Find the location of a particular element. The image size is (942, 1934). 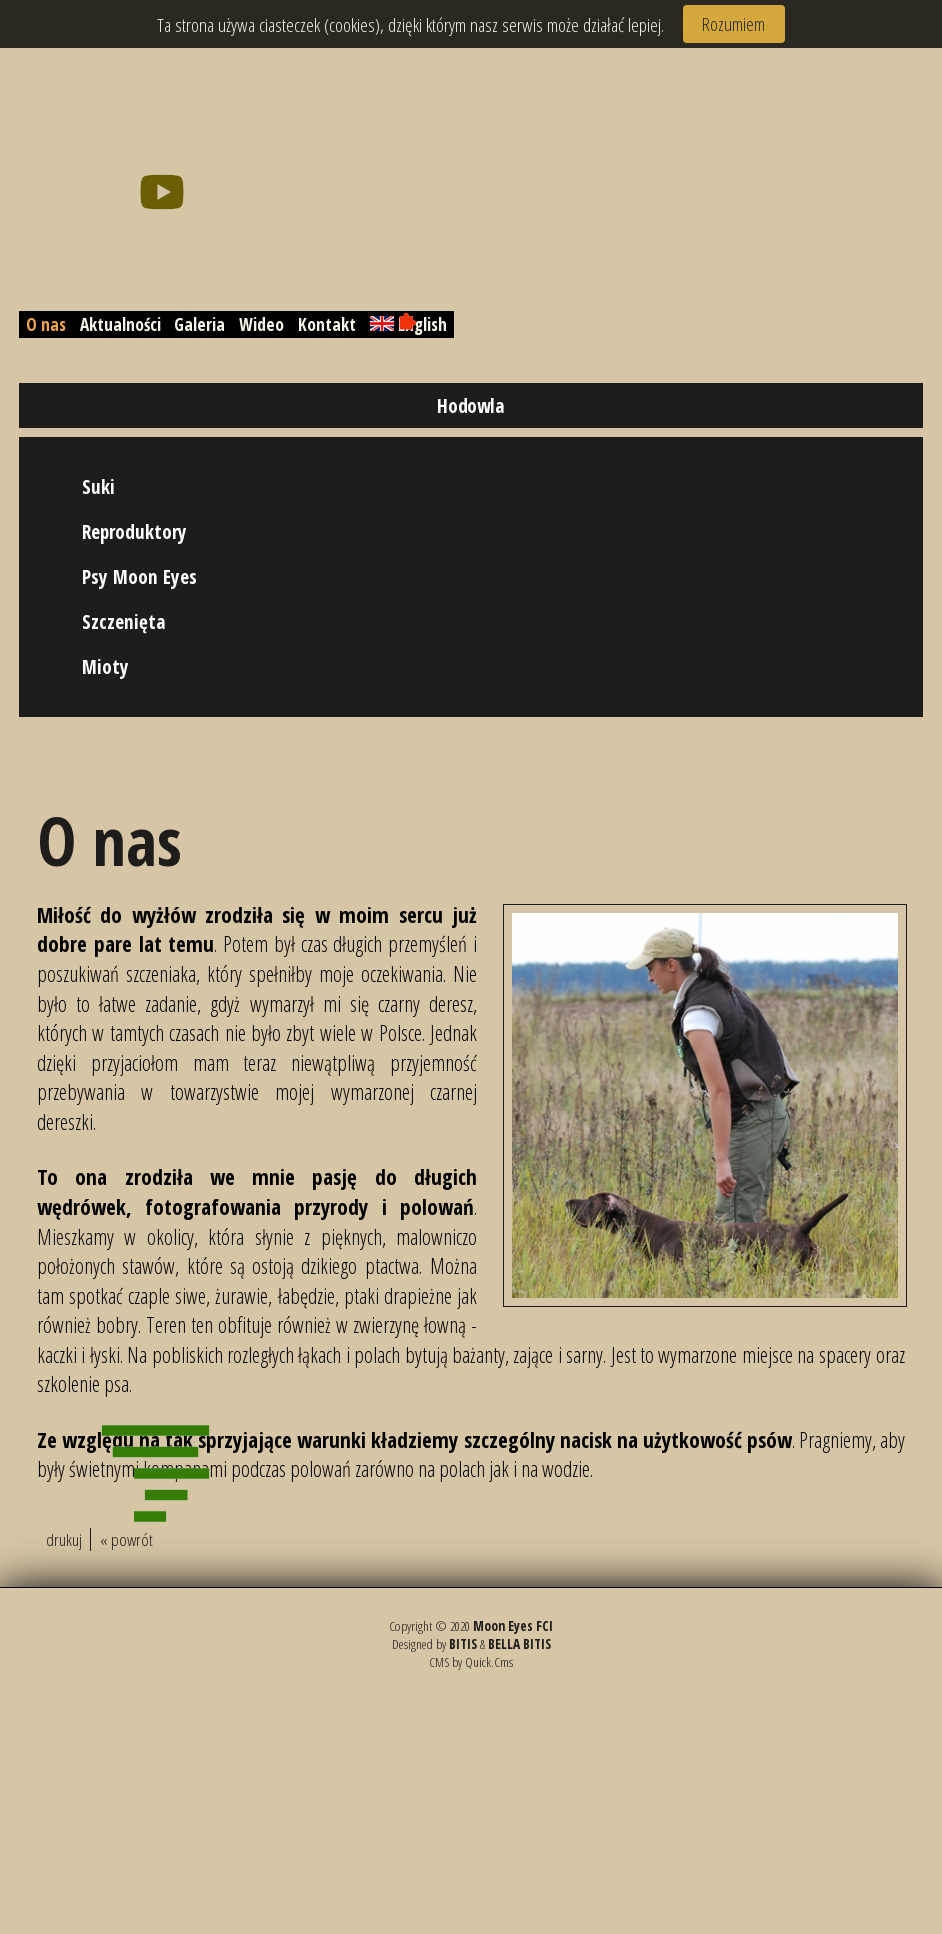

indicates tornado or severe weather warning is located at coordinates (155, 1473).